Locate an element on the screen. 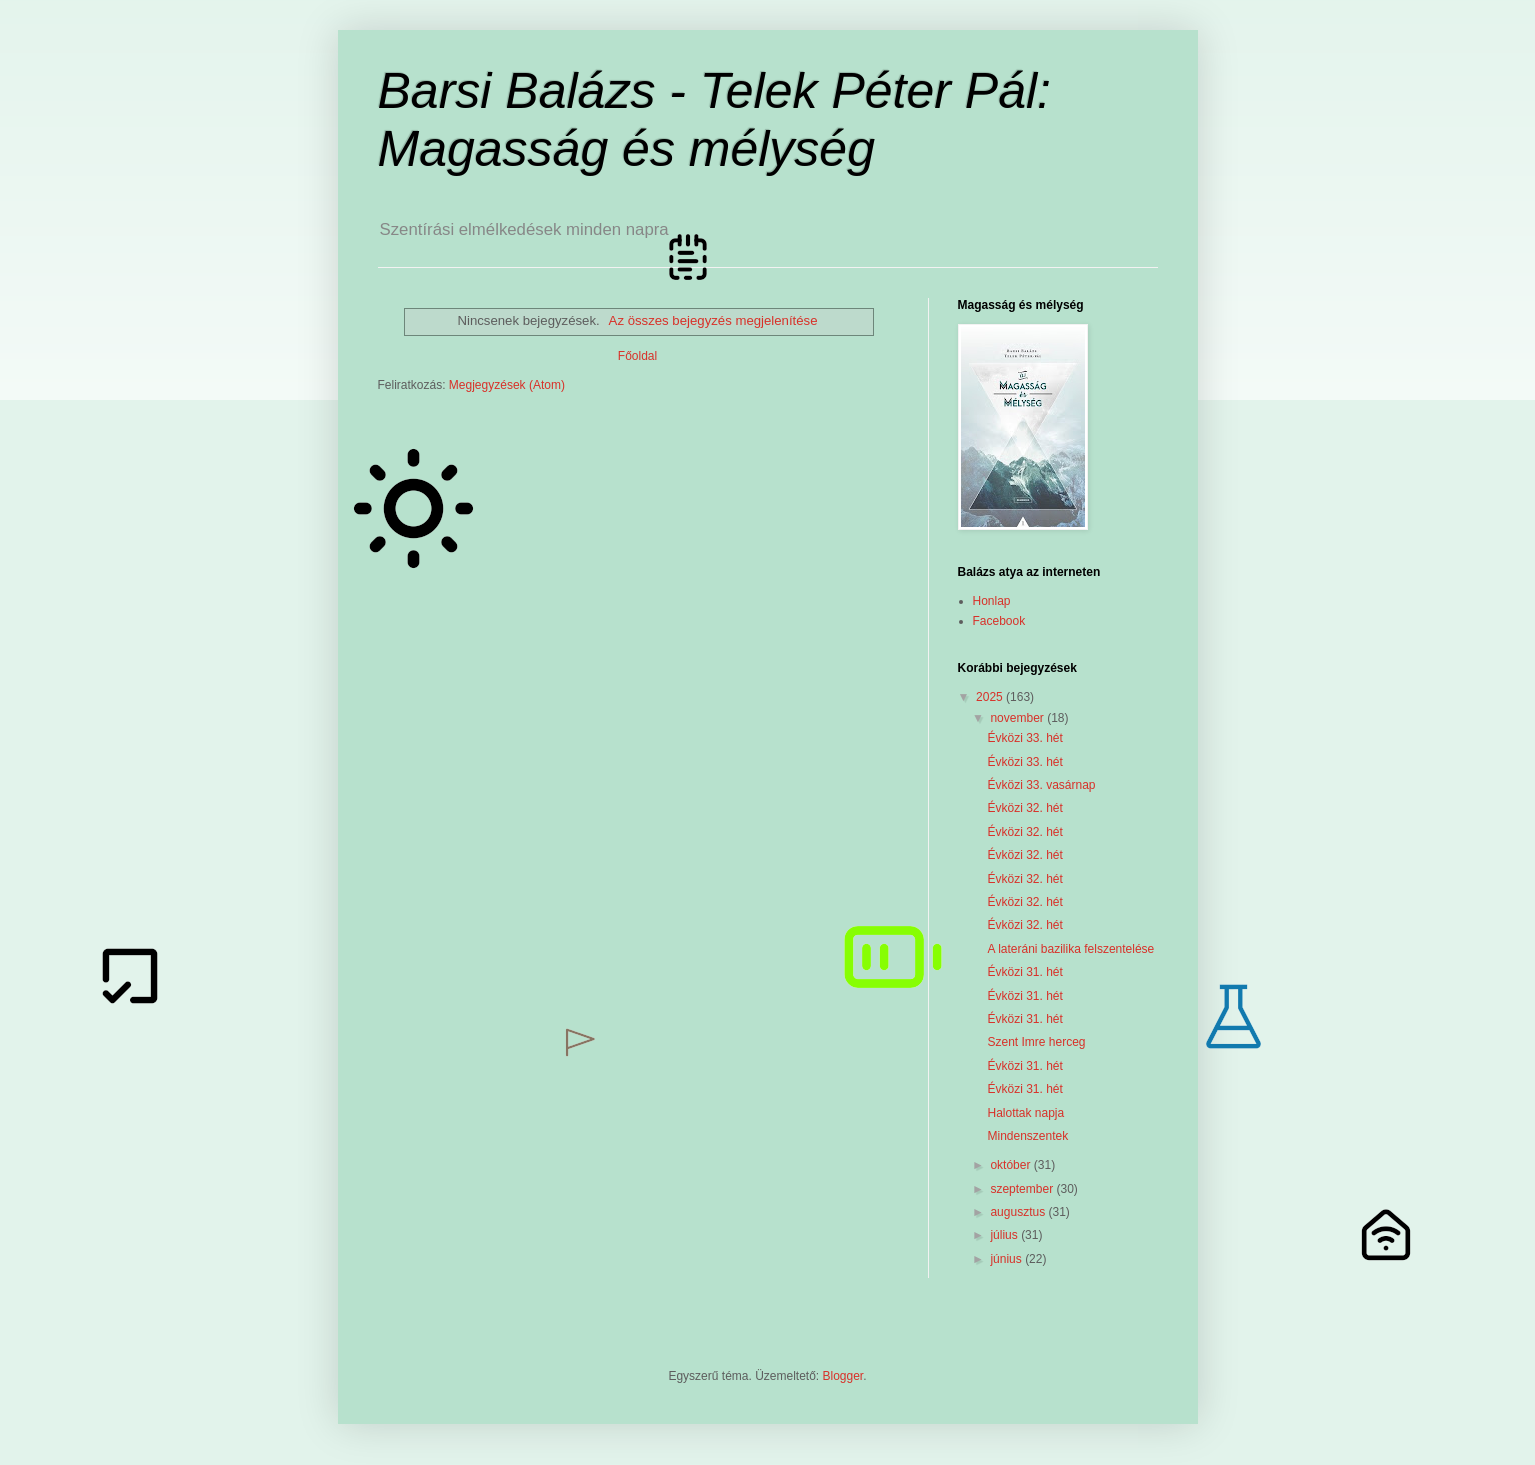 This screenshot has width=1535, height=1465. switch to light mode is located at coordinates (413, 508).